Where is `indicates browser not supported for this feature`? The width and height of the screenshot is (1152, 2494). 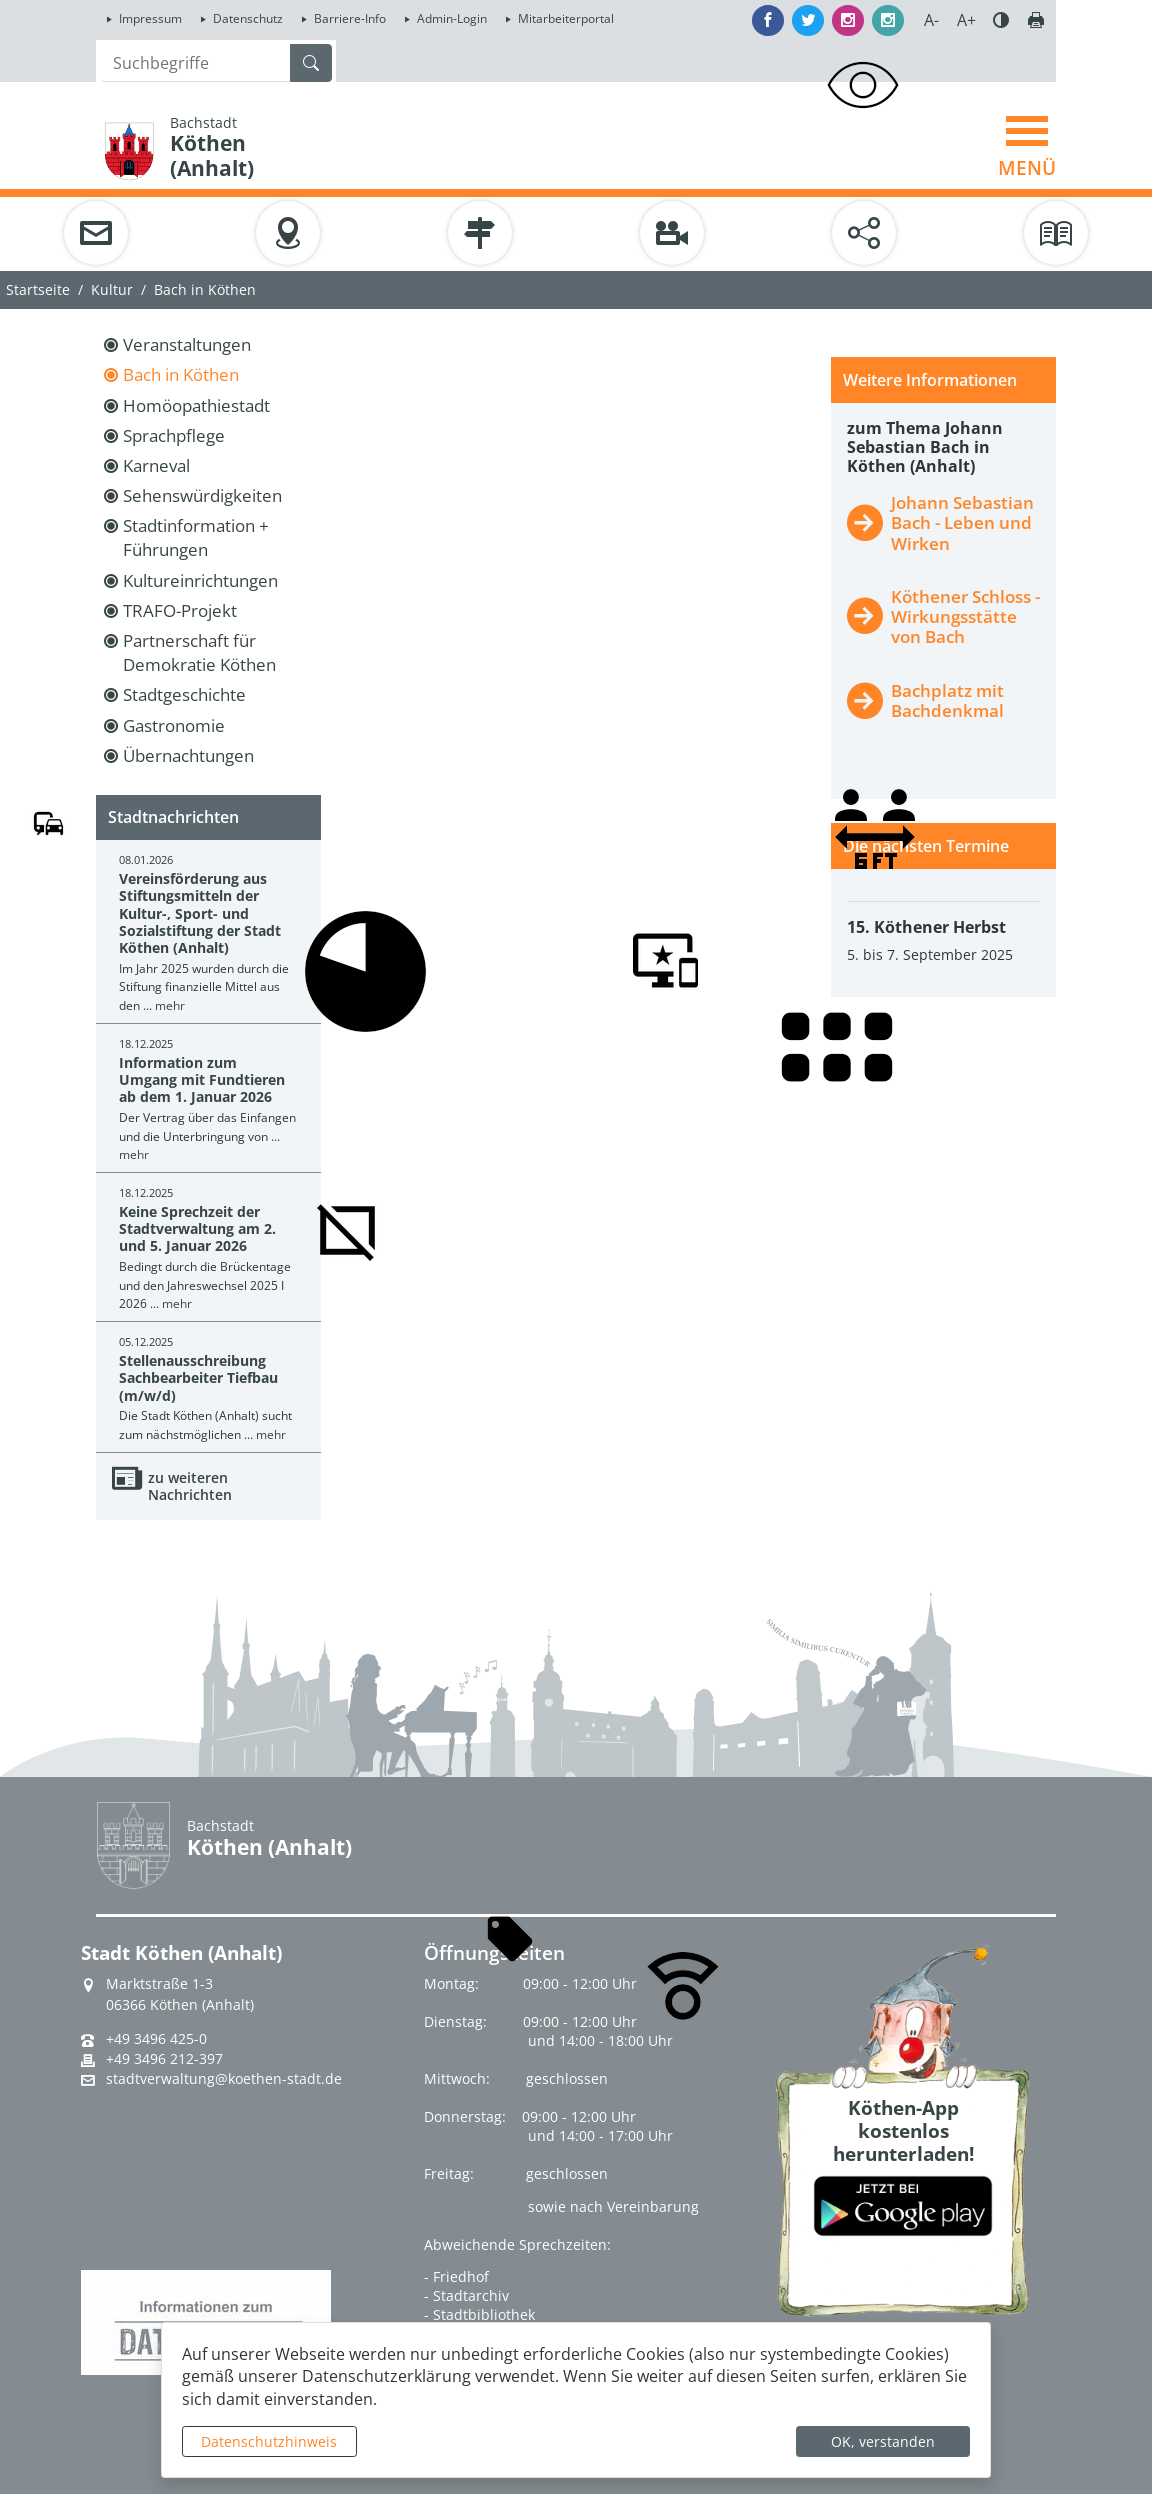 indicates browser not supported for this feature is located at coordinates (347, 1230).